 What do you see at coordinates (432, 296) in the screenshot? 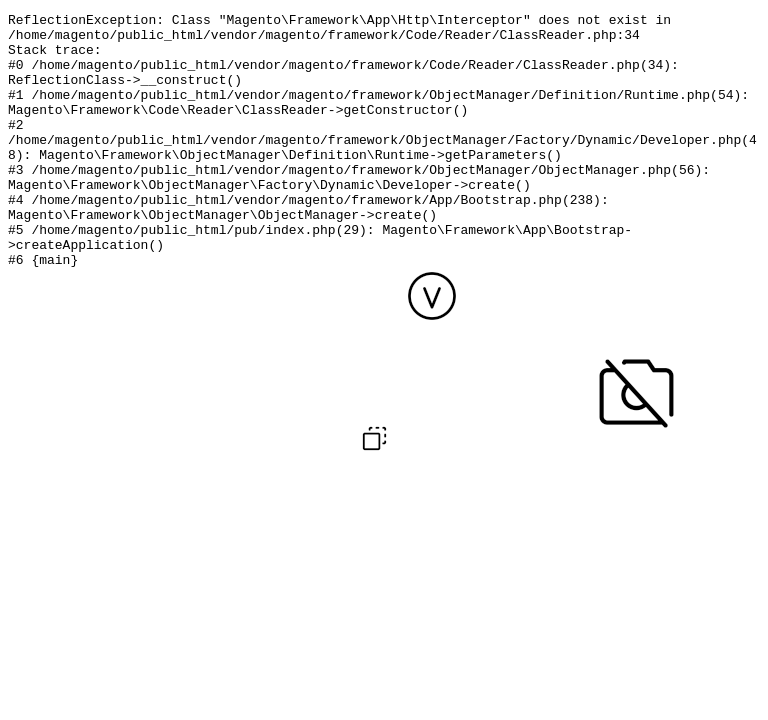
I see `indicates a verified or validated status` at bounding box center [432, 296].